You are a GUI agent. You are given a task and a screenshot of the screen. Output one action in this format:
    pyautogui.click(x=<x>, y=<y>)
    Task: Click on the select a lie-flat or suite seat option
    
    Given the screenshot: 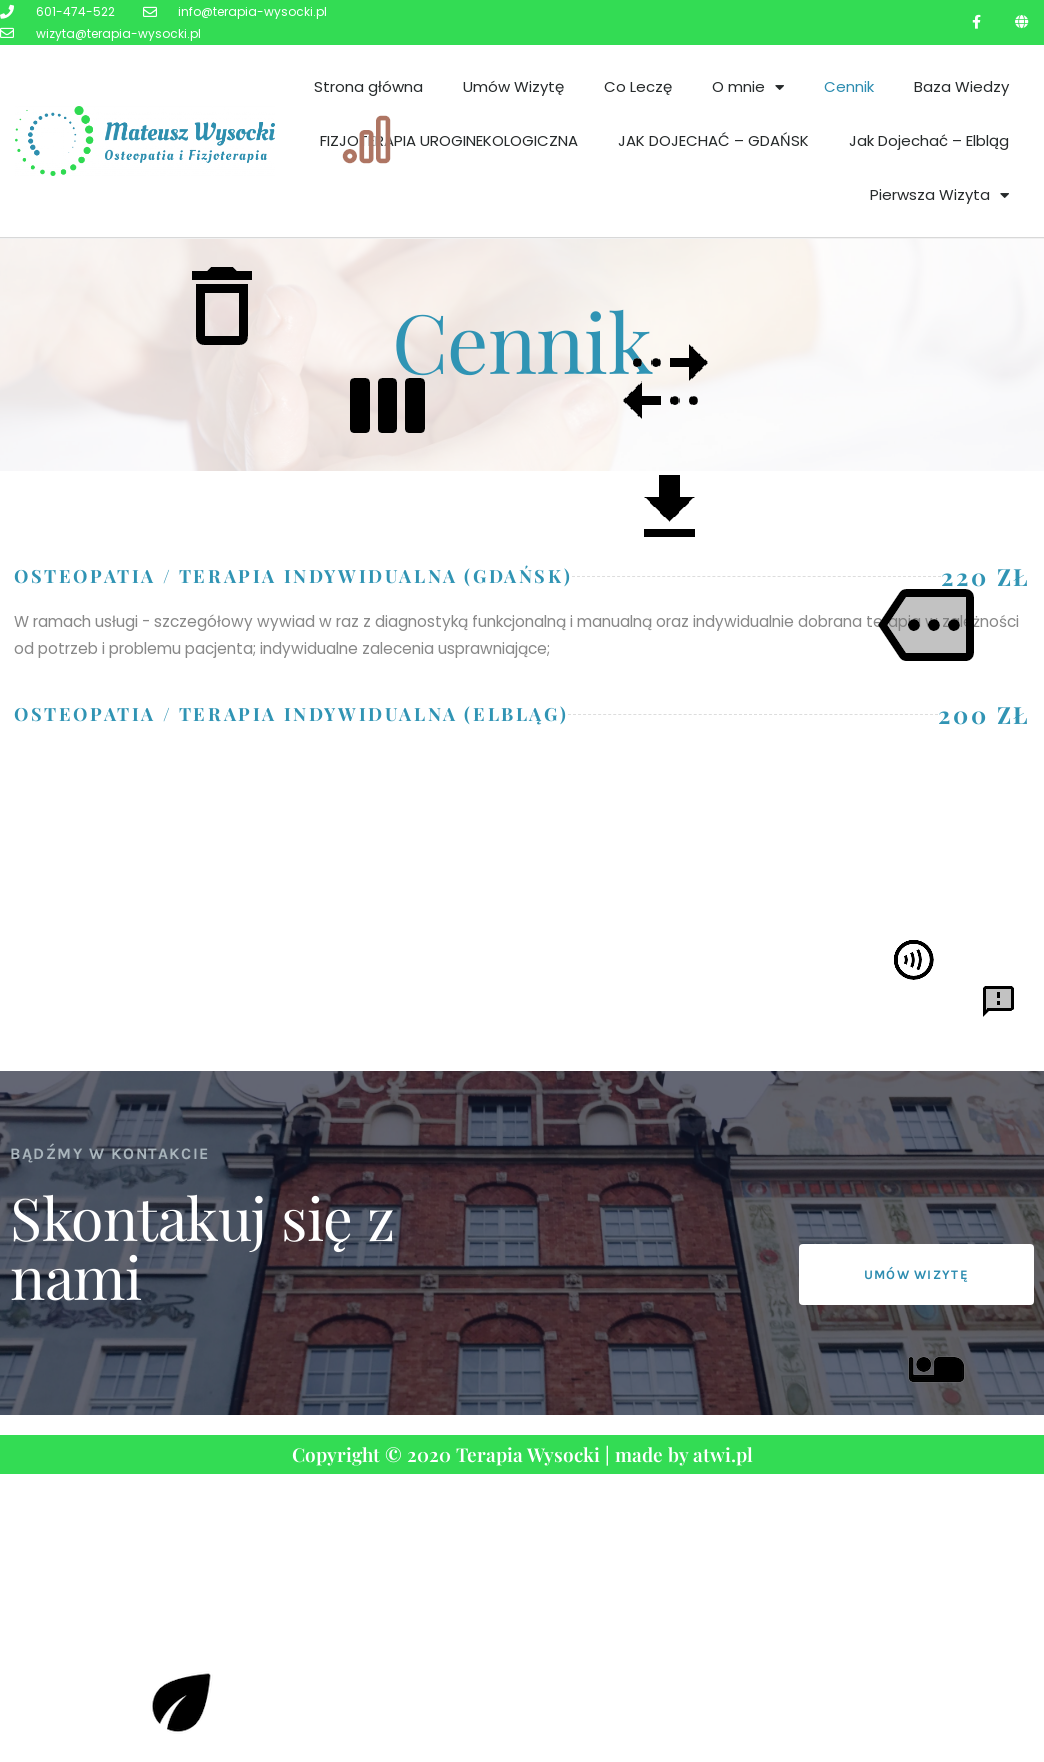 What is the action you would take?
    pyautogui.click(x=936, y=1369)
    